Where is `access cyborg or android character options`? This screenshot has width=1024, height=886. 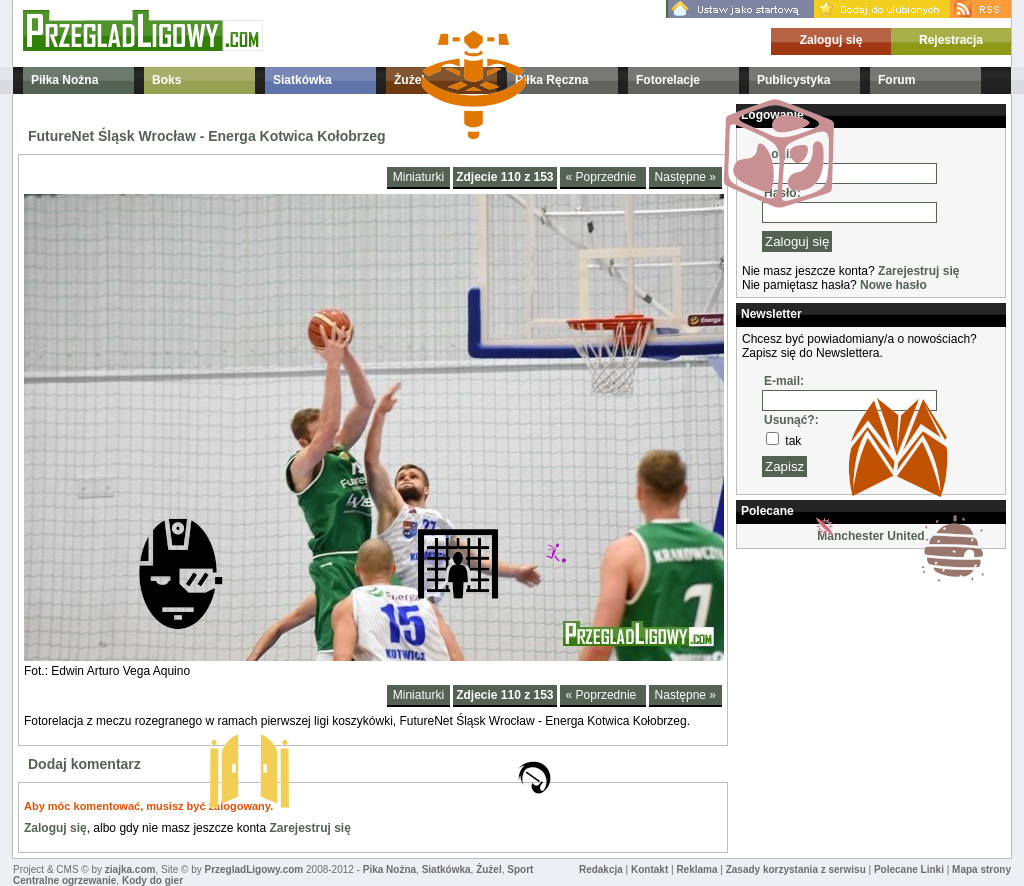
access cyborg or android character options is located at coordinates (178, 574).